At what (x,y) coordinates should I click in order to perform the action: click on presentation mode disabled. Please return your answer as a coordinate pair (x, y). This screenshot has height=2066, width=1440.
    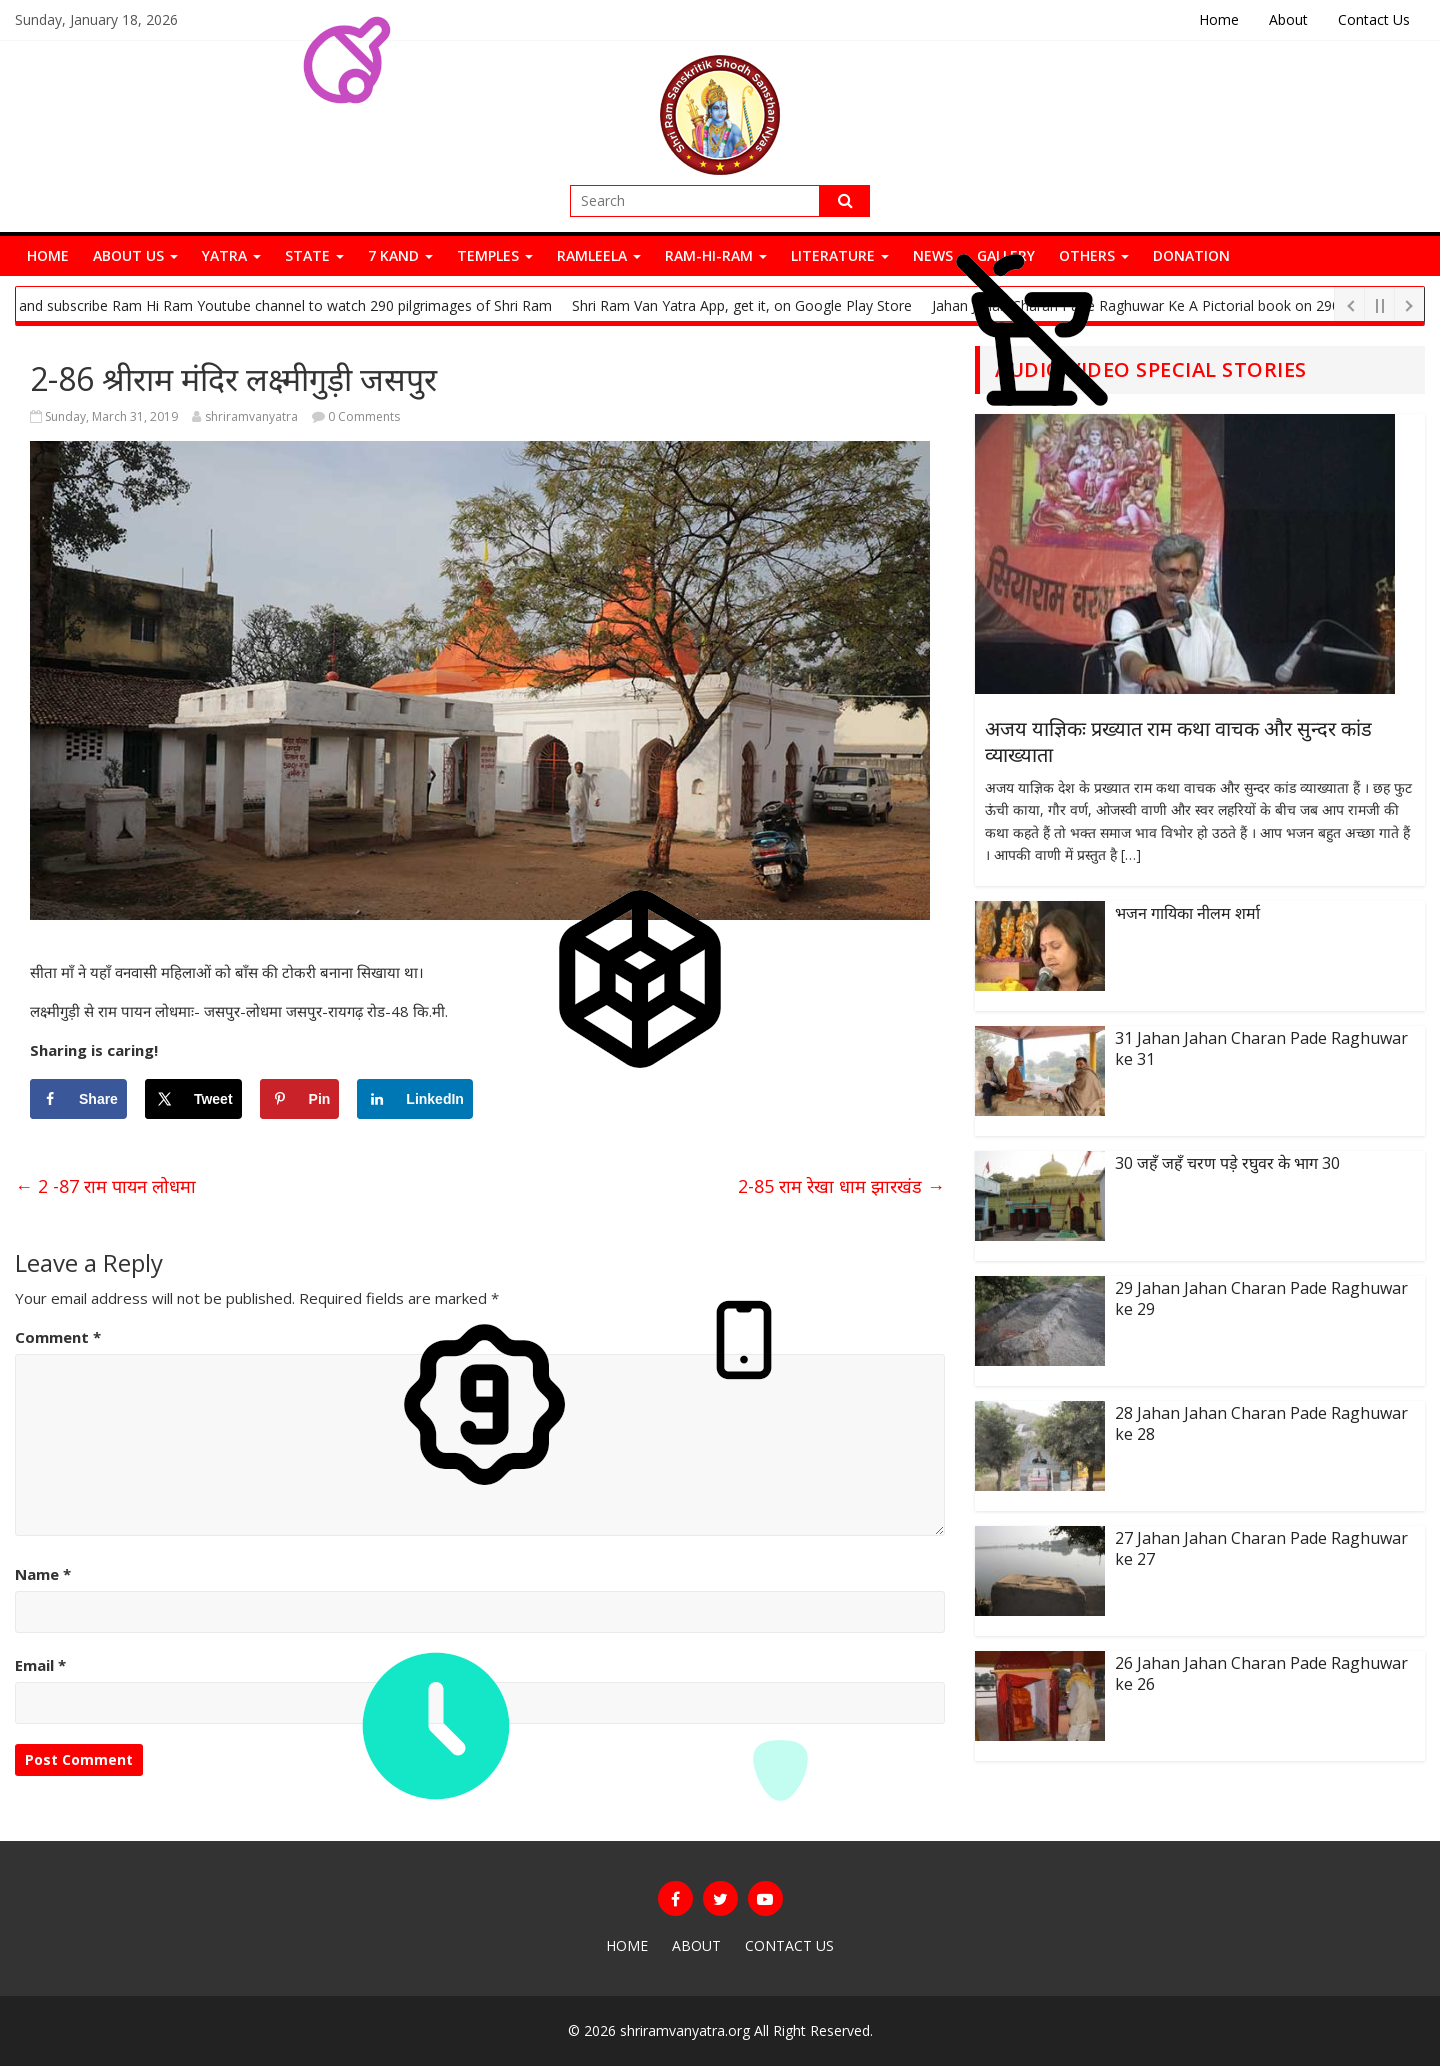
    Looking at the image, I should click on (1032, 330).